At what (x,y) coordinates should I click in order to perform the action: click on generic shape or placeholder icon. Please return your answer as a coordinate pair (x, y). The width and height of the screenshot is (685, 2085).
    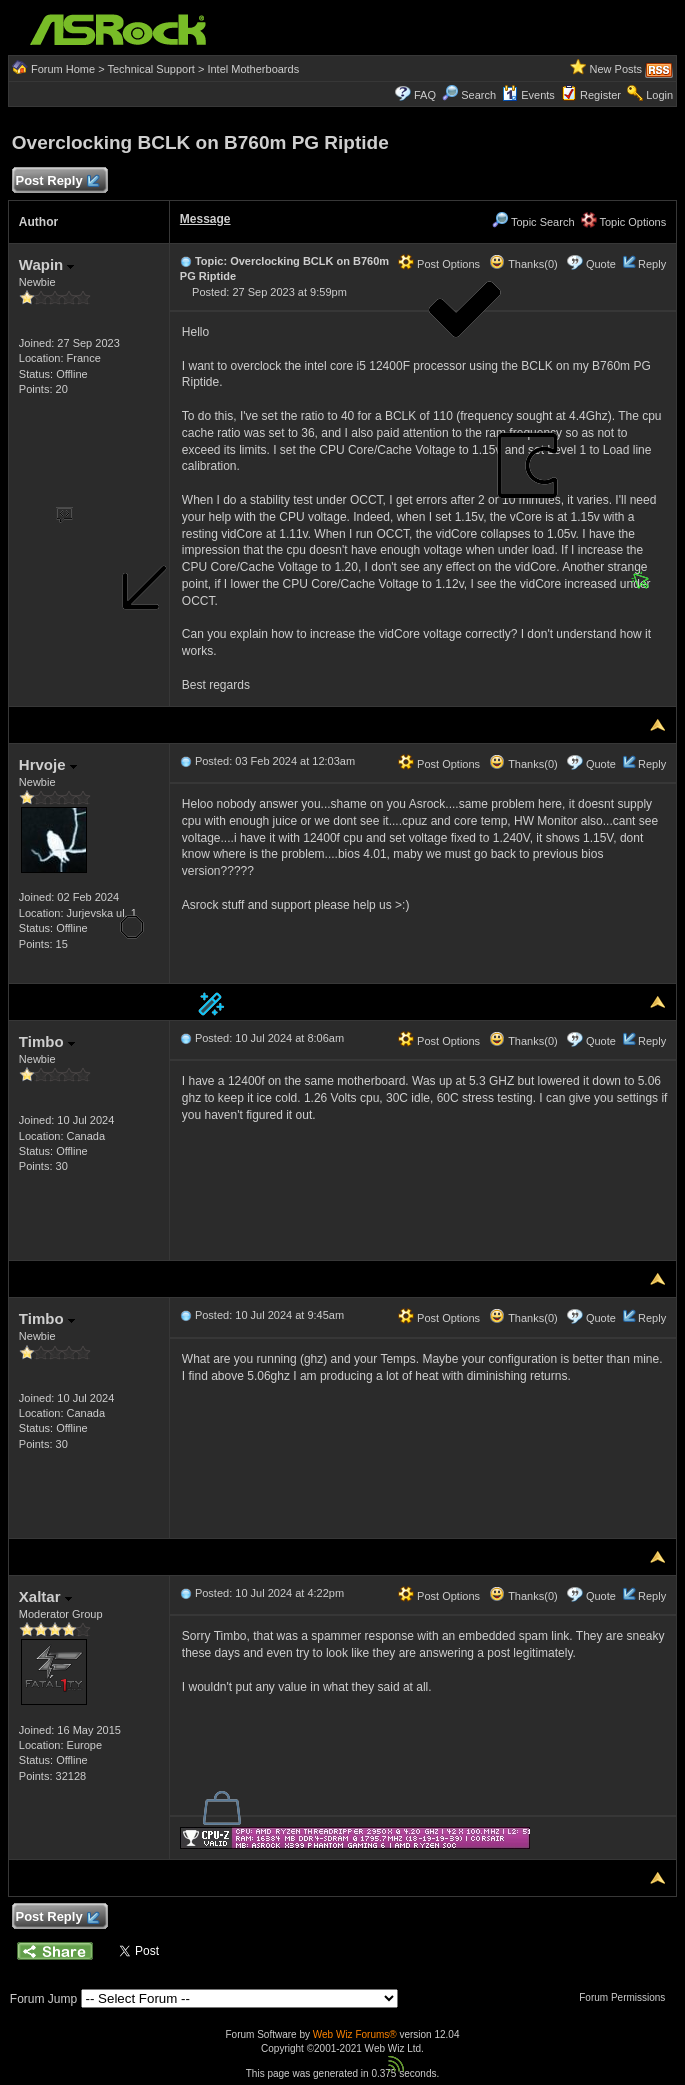
    Looking at the image, I should click on (132, 927).